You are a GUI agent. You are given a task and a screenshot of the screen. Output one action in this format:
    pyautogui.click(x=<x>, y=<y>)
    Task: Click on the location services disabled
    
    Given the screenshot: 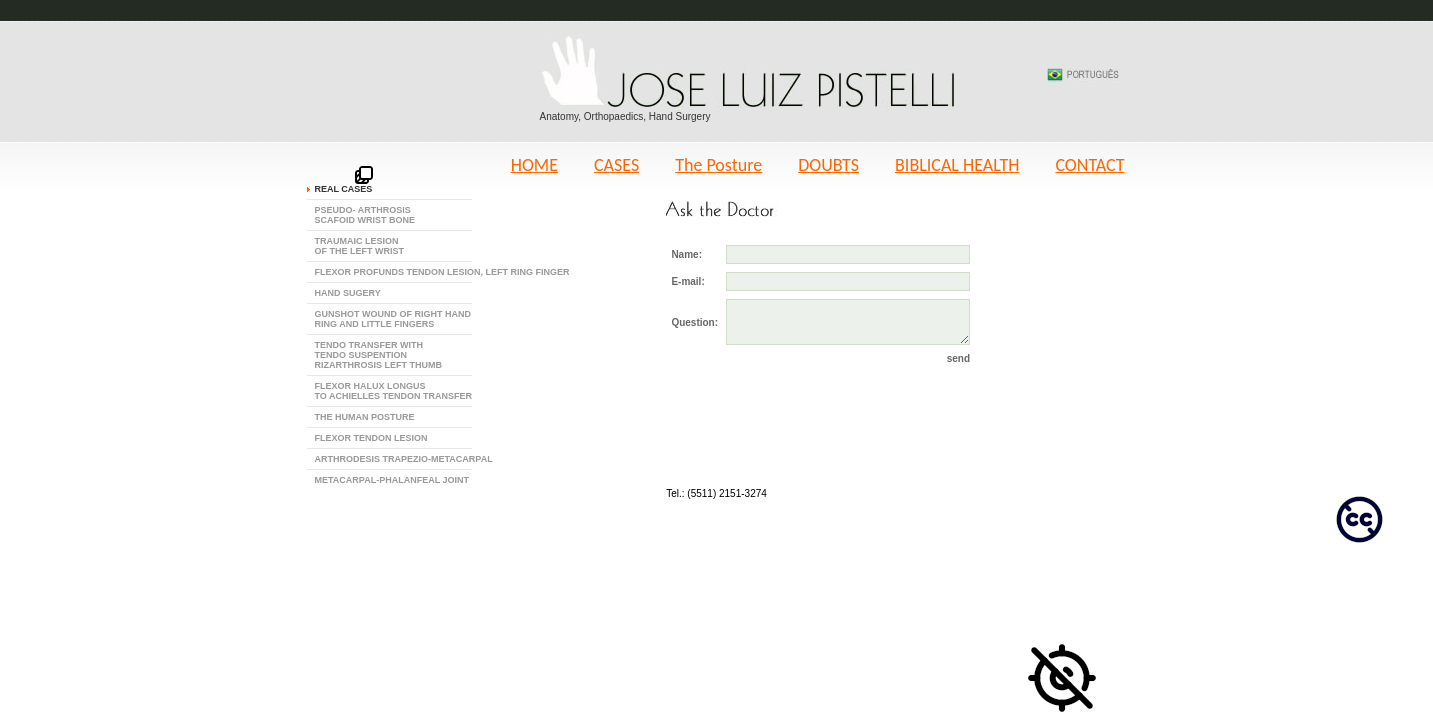 What is the action you would take?
    pyautogui.click(x=1062, y=678)
    